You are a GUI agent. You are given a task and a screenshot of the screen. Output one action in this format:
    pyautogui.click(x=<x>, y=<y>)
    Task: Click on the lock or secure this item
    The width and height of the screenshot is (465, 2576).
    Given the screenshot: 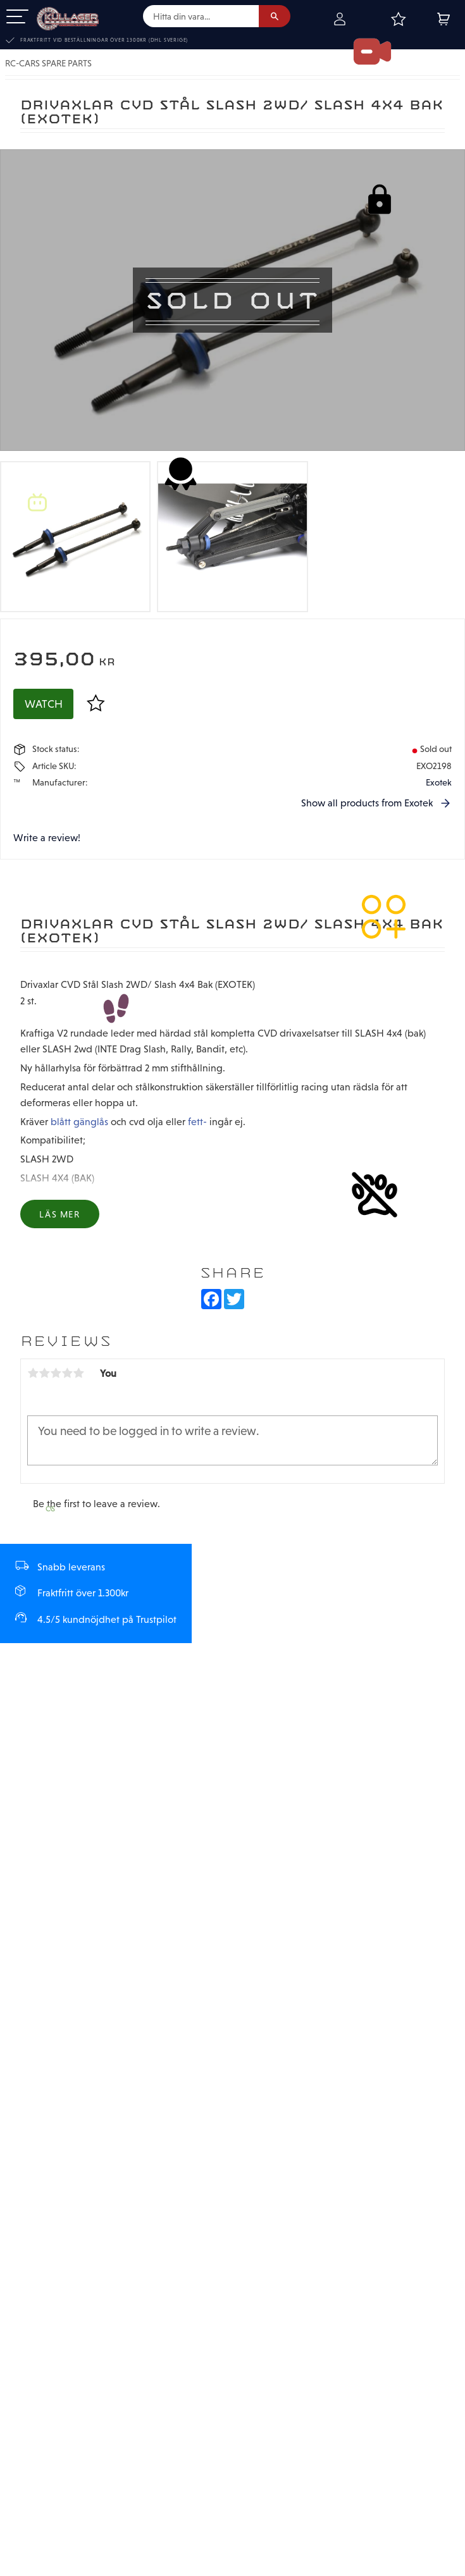 What is the action you would take?
    pyautogui.click(x=380, y=200)
    